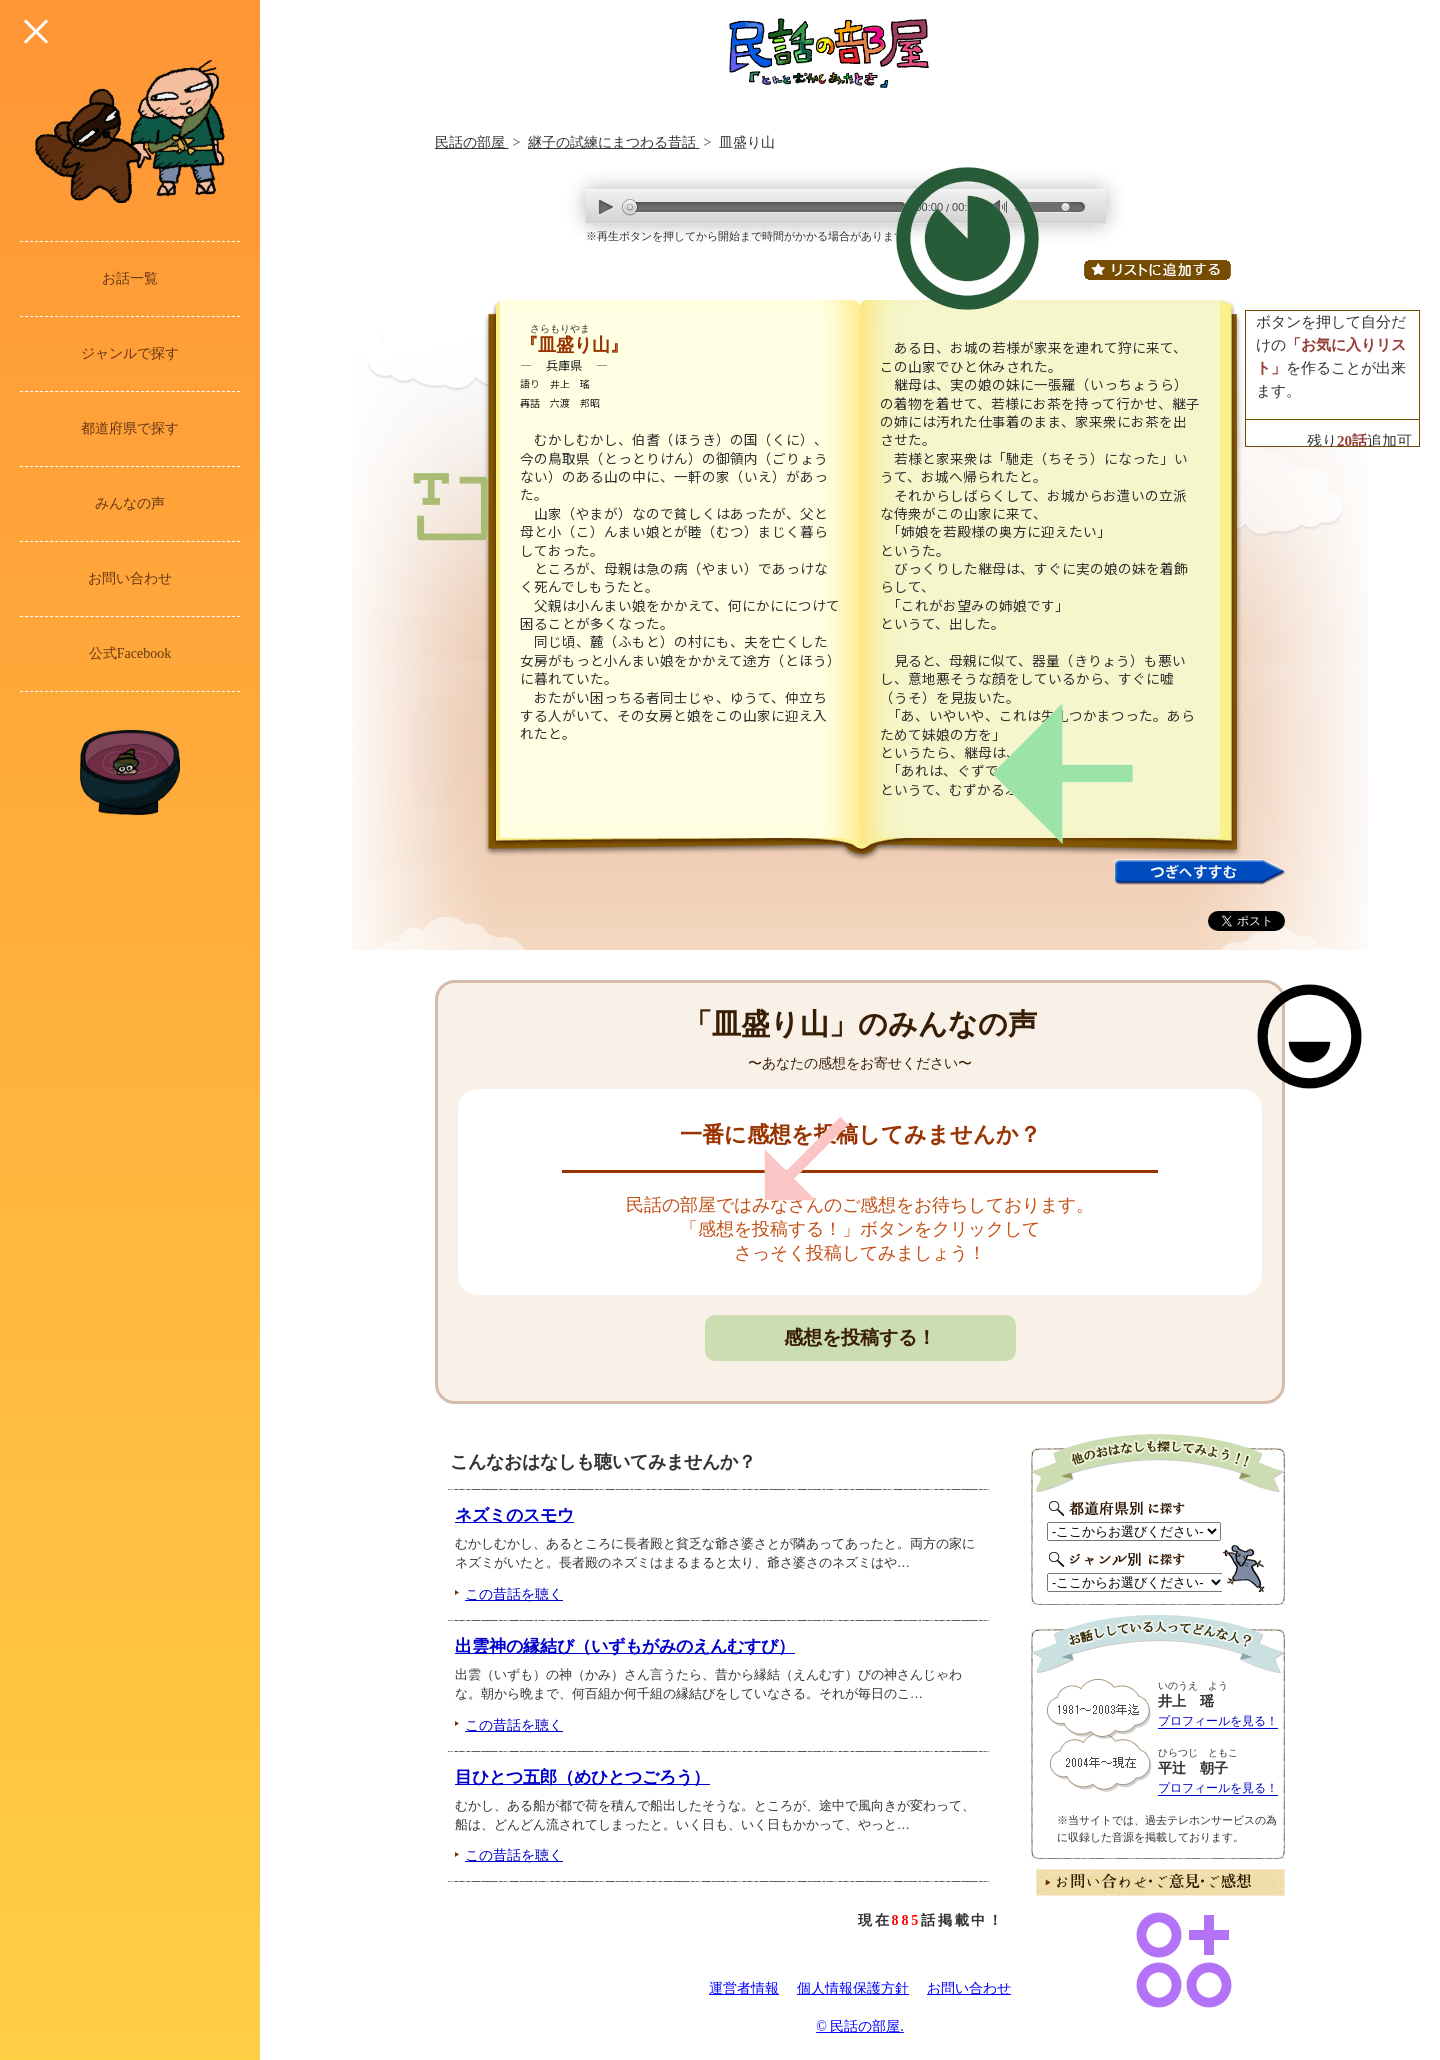 This screenshot has height=2060, width=1440. What do you see at coordinates (804, 1160) in the screenshot?
I see `navigate back and down` at bounding box center [804, 1160].